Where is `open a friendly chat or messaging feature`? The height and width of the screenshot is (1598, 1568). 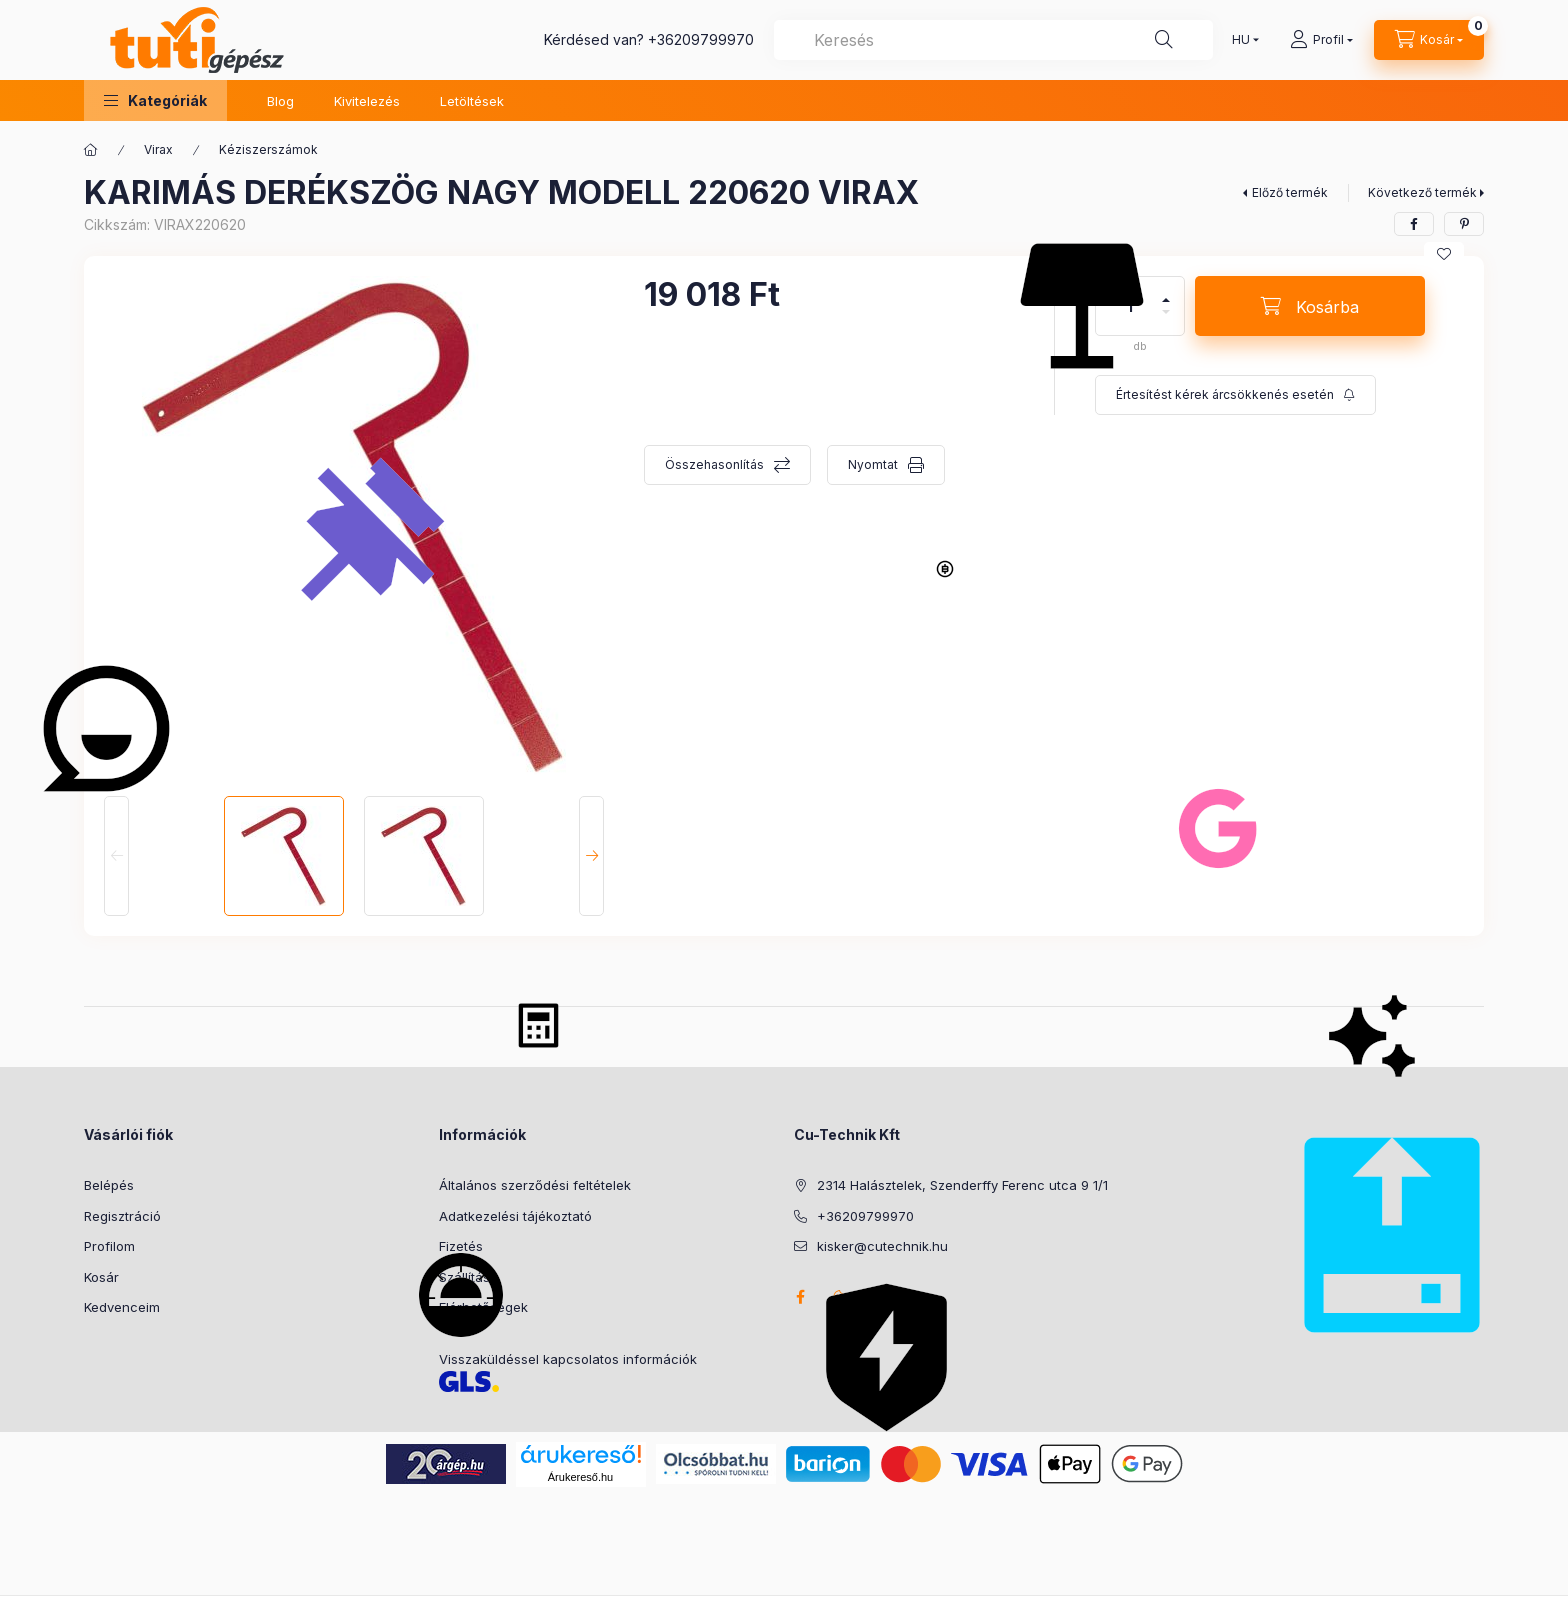 open a friendly chat or messaging feature is located at coordinates (106, 728).